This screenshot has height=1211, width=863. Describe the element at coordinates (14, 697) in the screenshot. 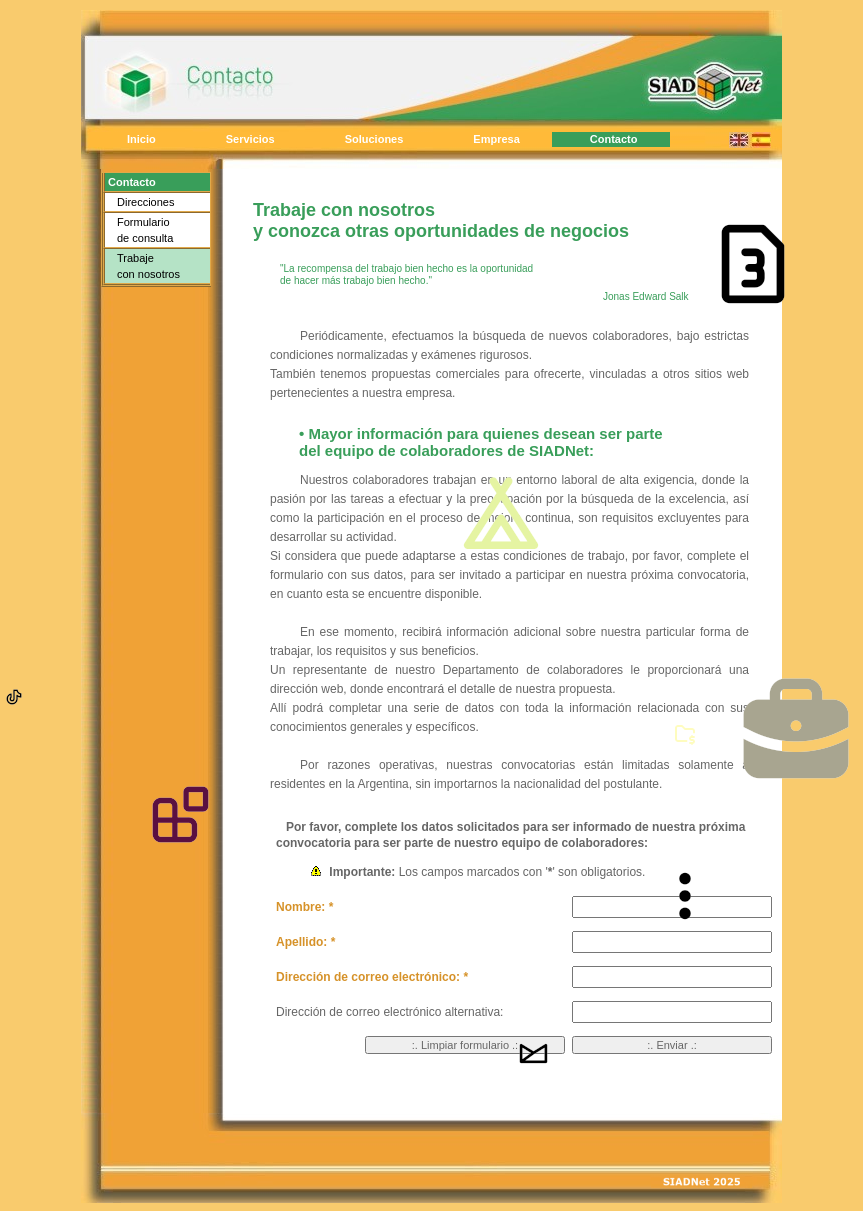

I see `open TikTok app` at that location.